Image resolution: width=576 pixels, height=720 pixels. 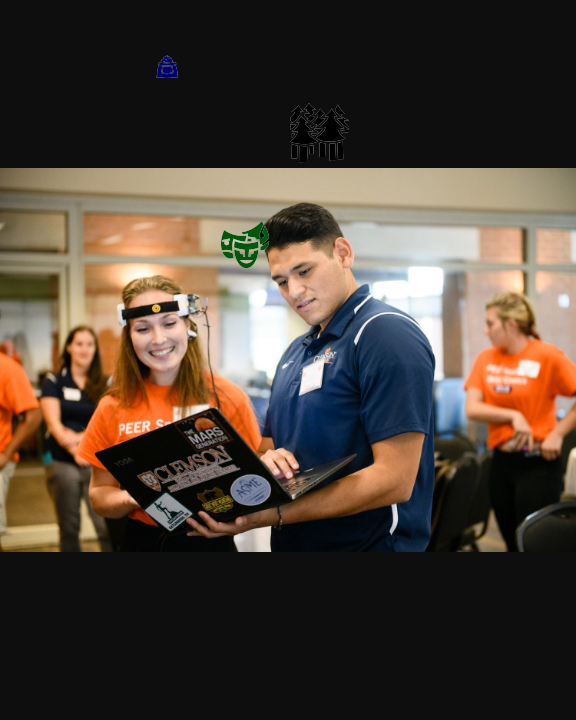 I want to click on access theater or entertainment section, so click(x=245, y=244).